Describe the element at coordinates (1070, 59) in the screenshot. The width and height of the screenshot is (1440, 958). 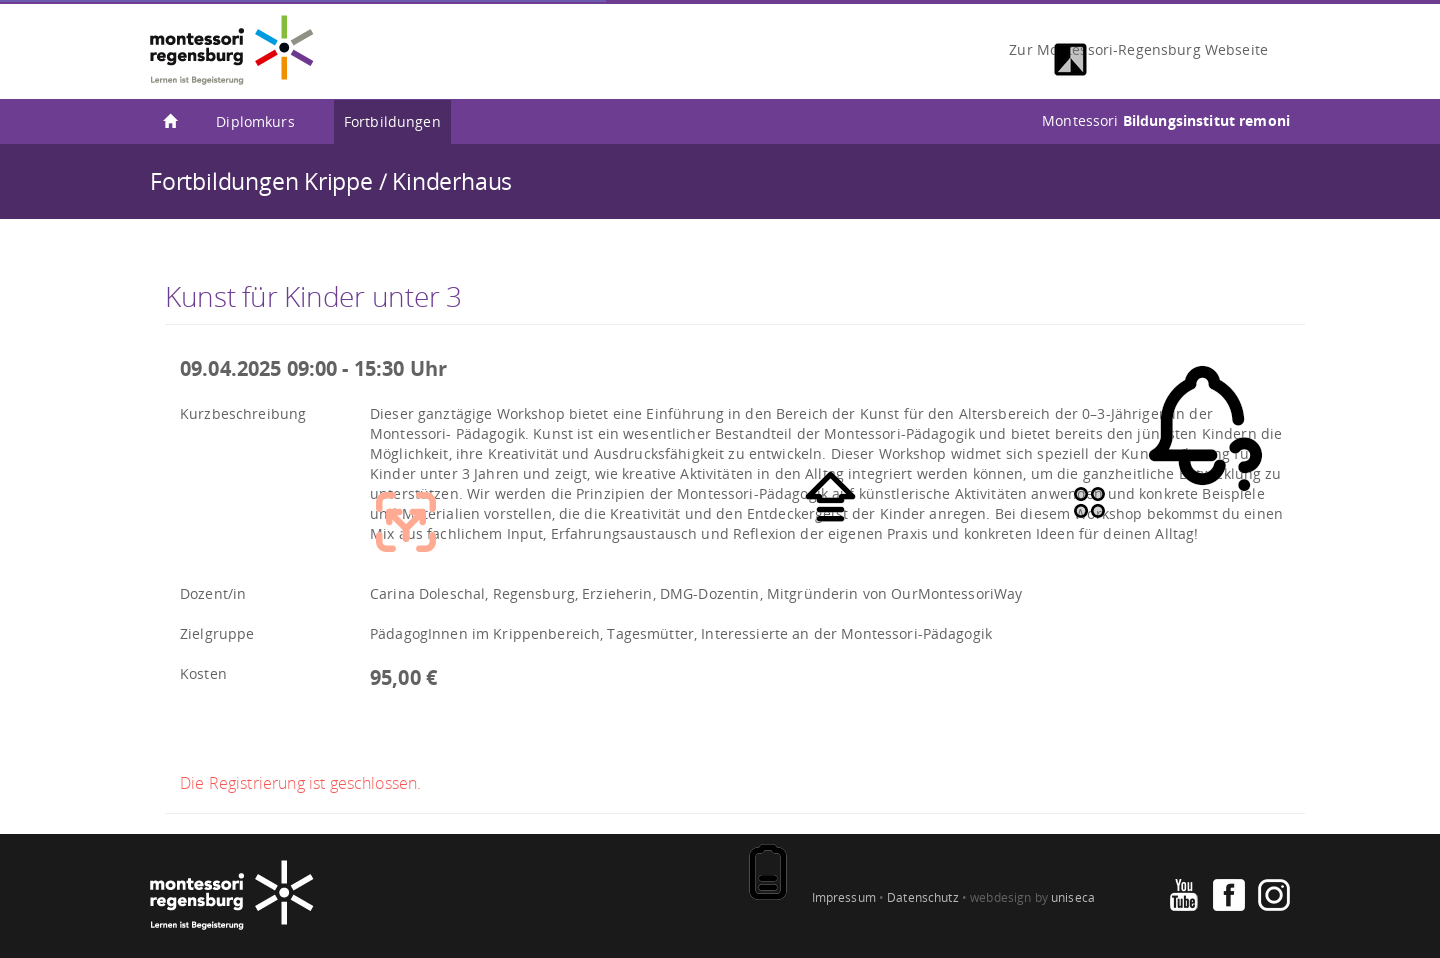
I see `apply black and white filter to image` at that location.